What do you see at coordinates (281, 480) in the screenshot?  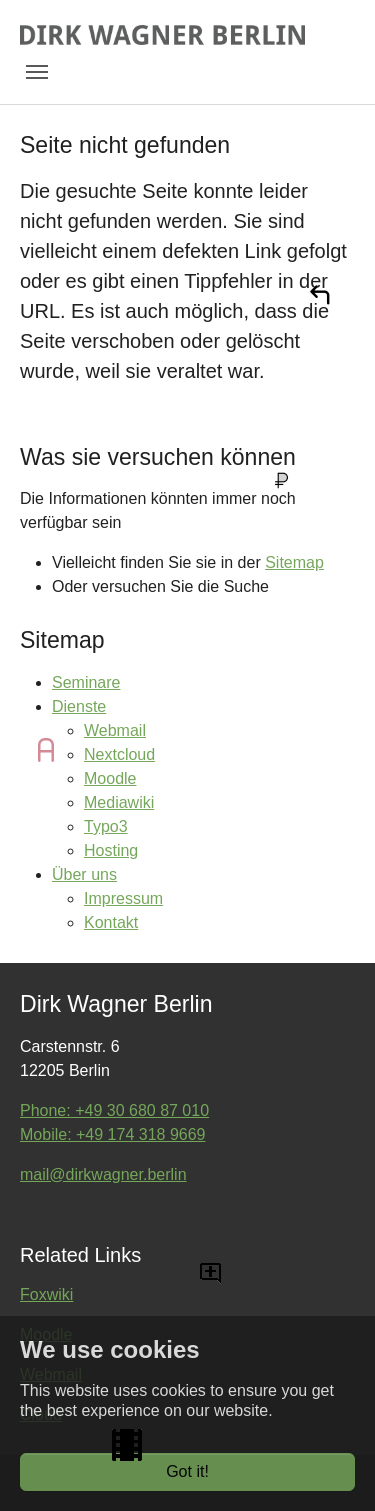 I see `view price in russian rubles` at bounding box center [281, 480].